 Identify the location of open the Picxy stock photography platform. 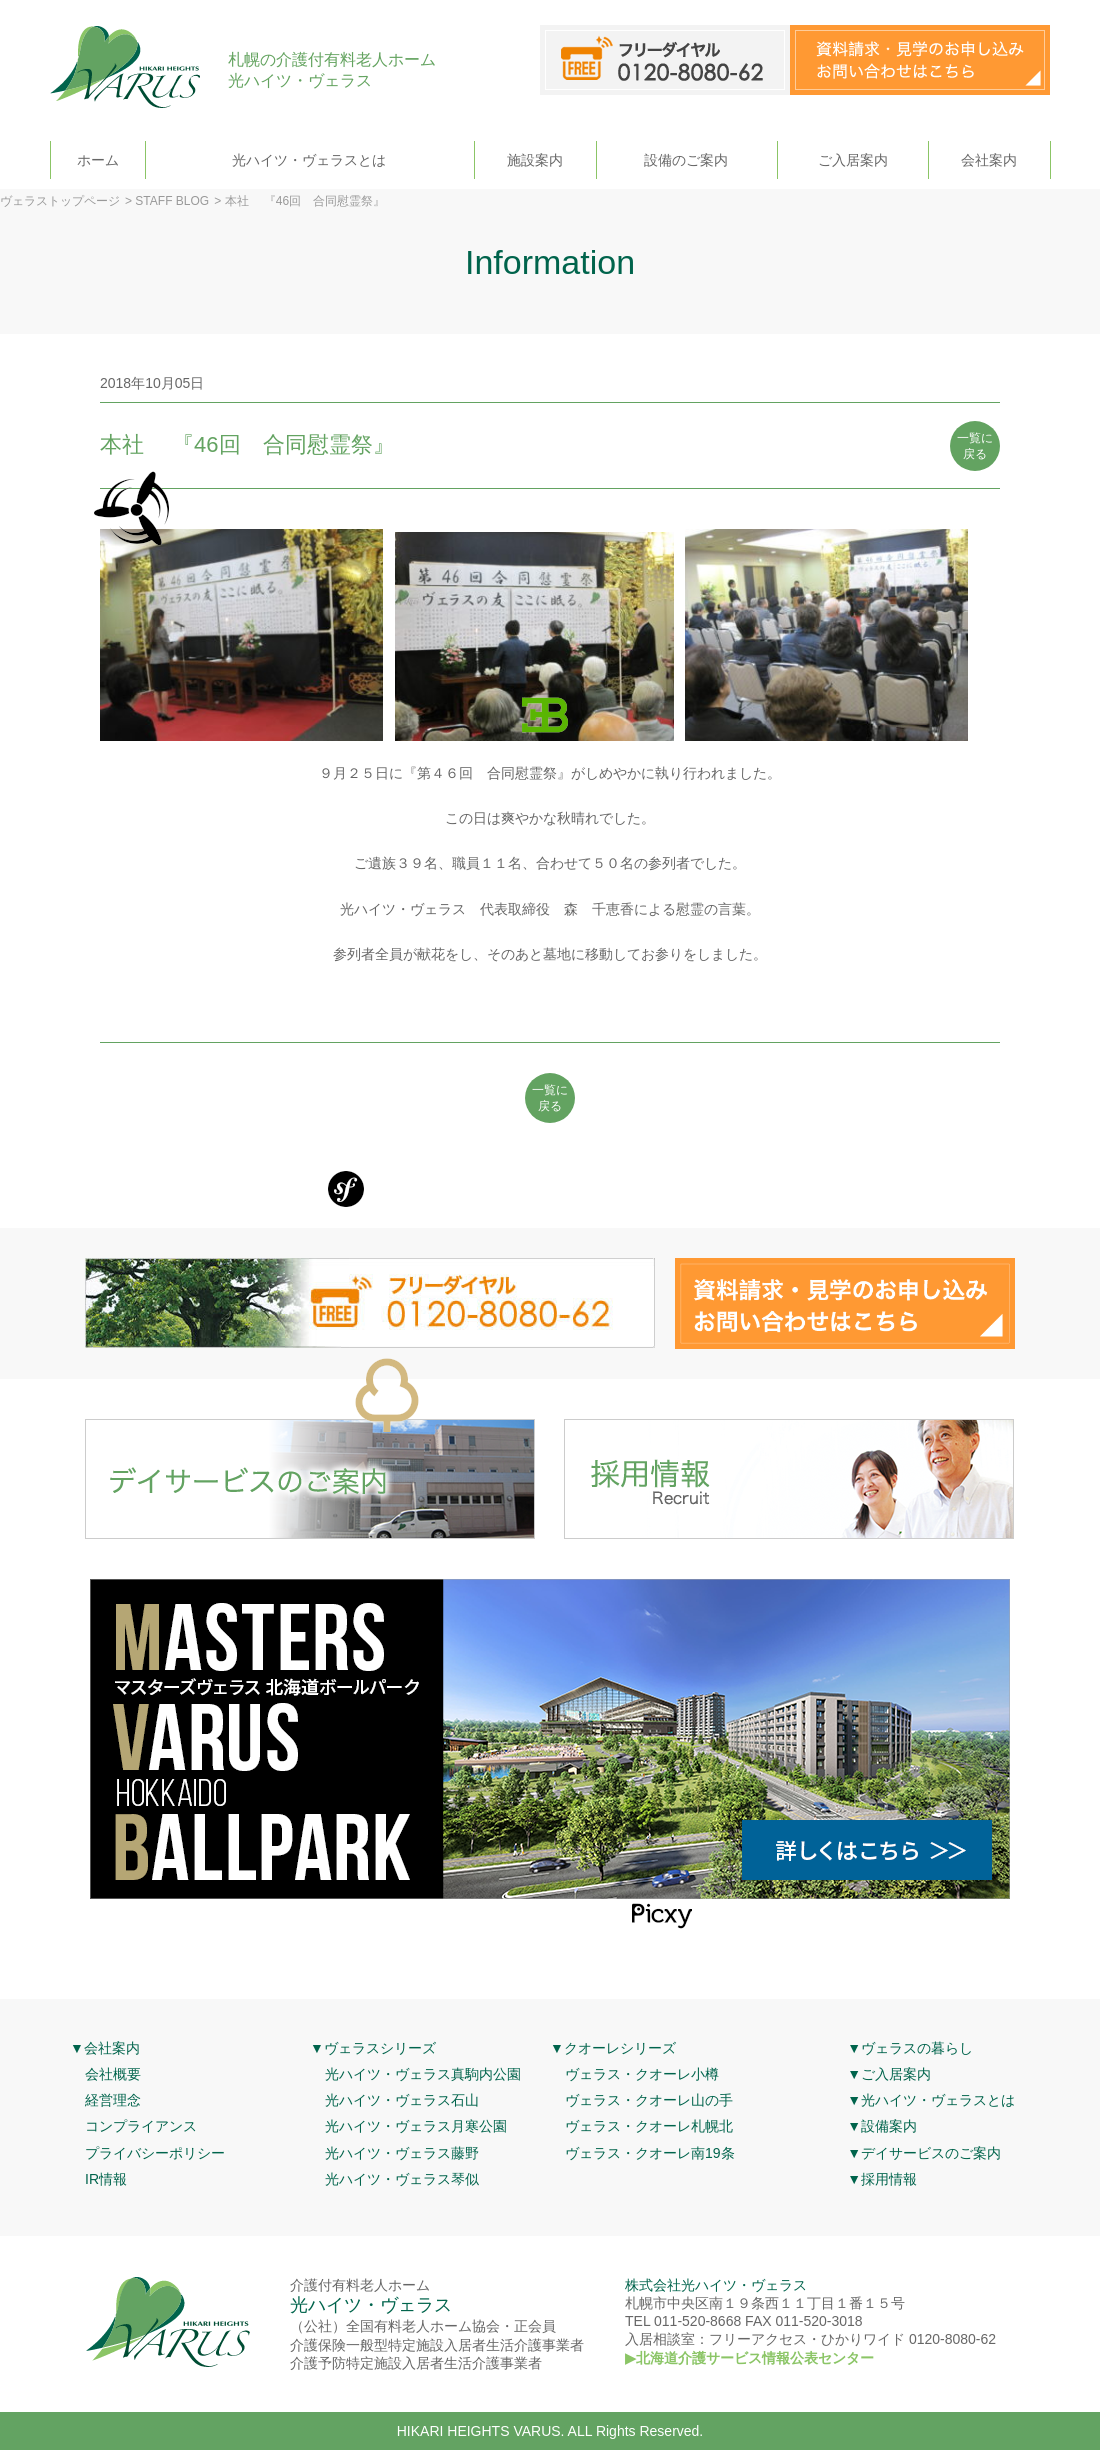
(662, 1916).